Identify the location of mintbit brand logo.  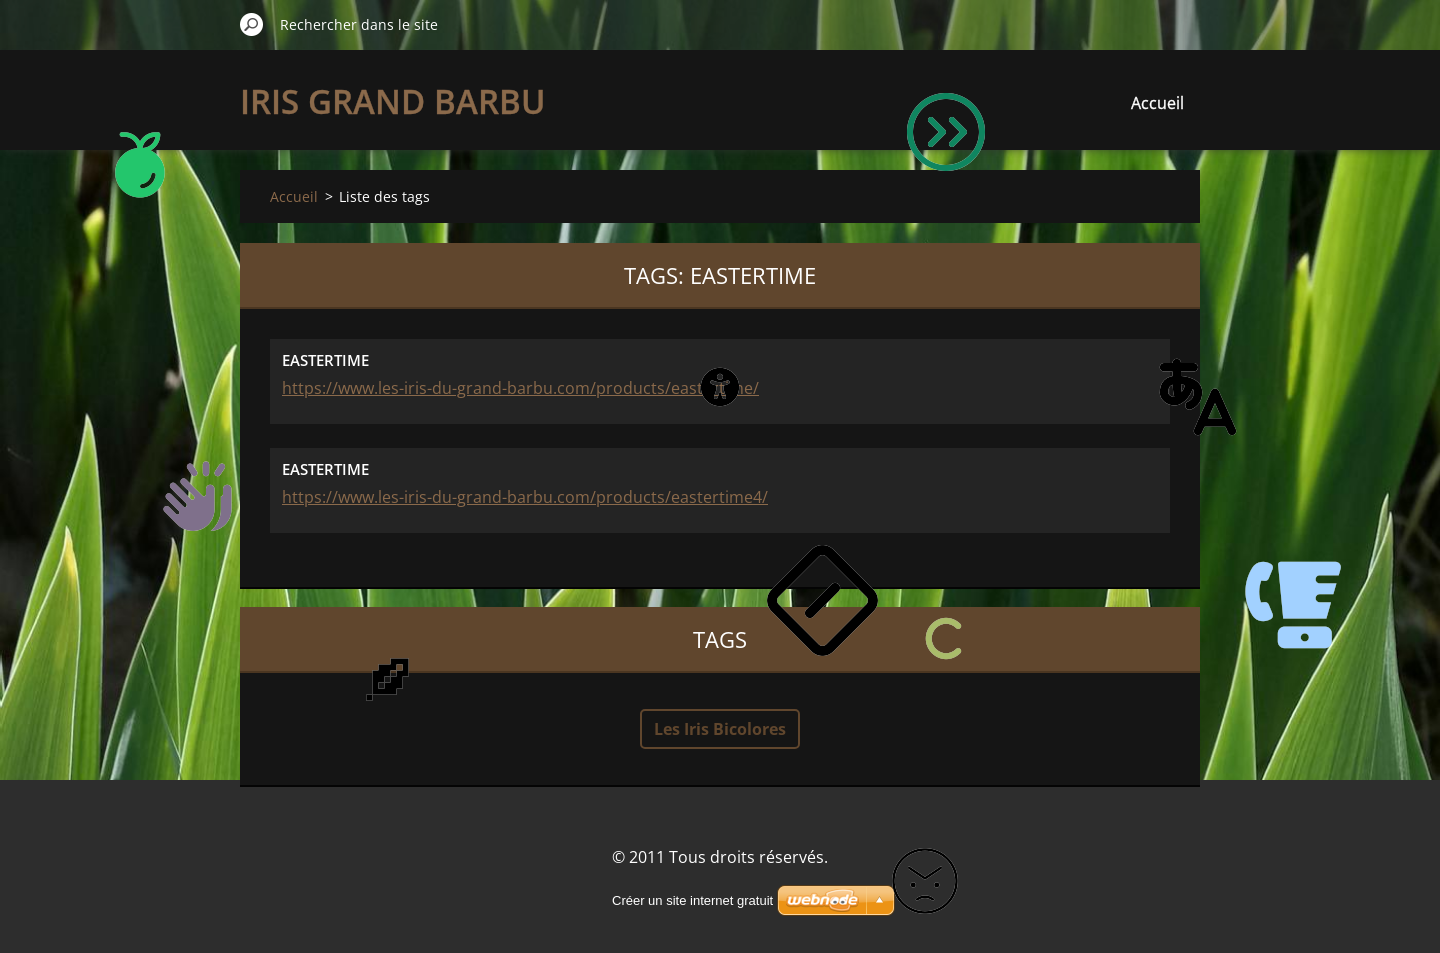
(387, 679).